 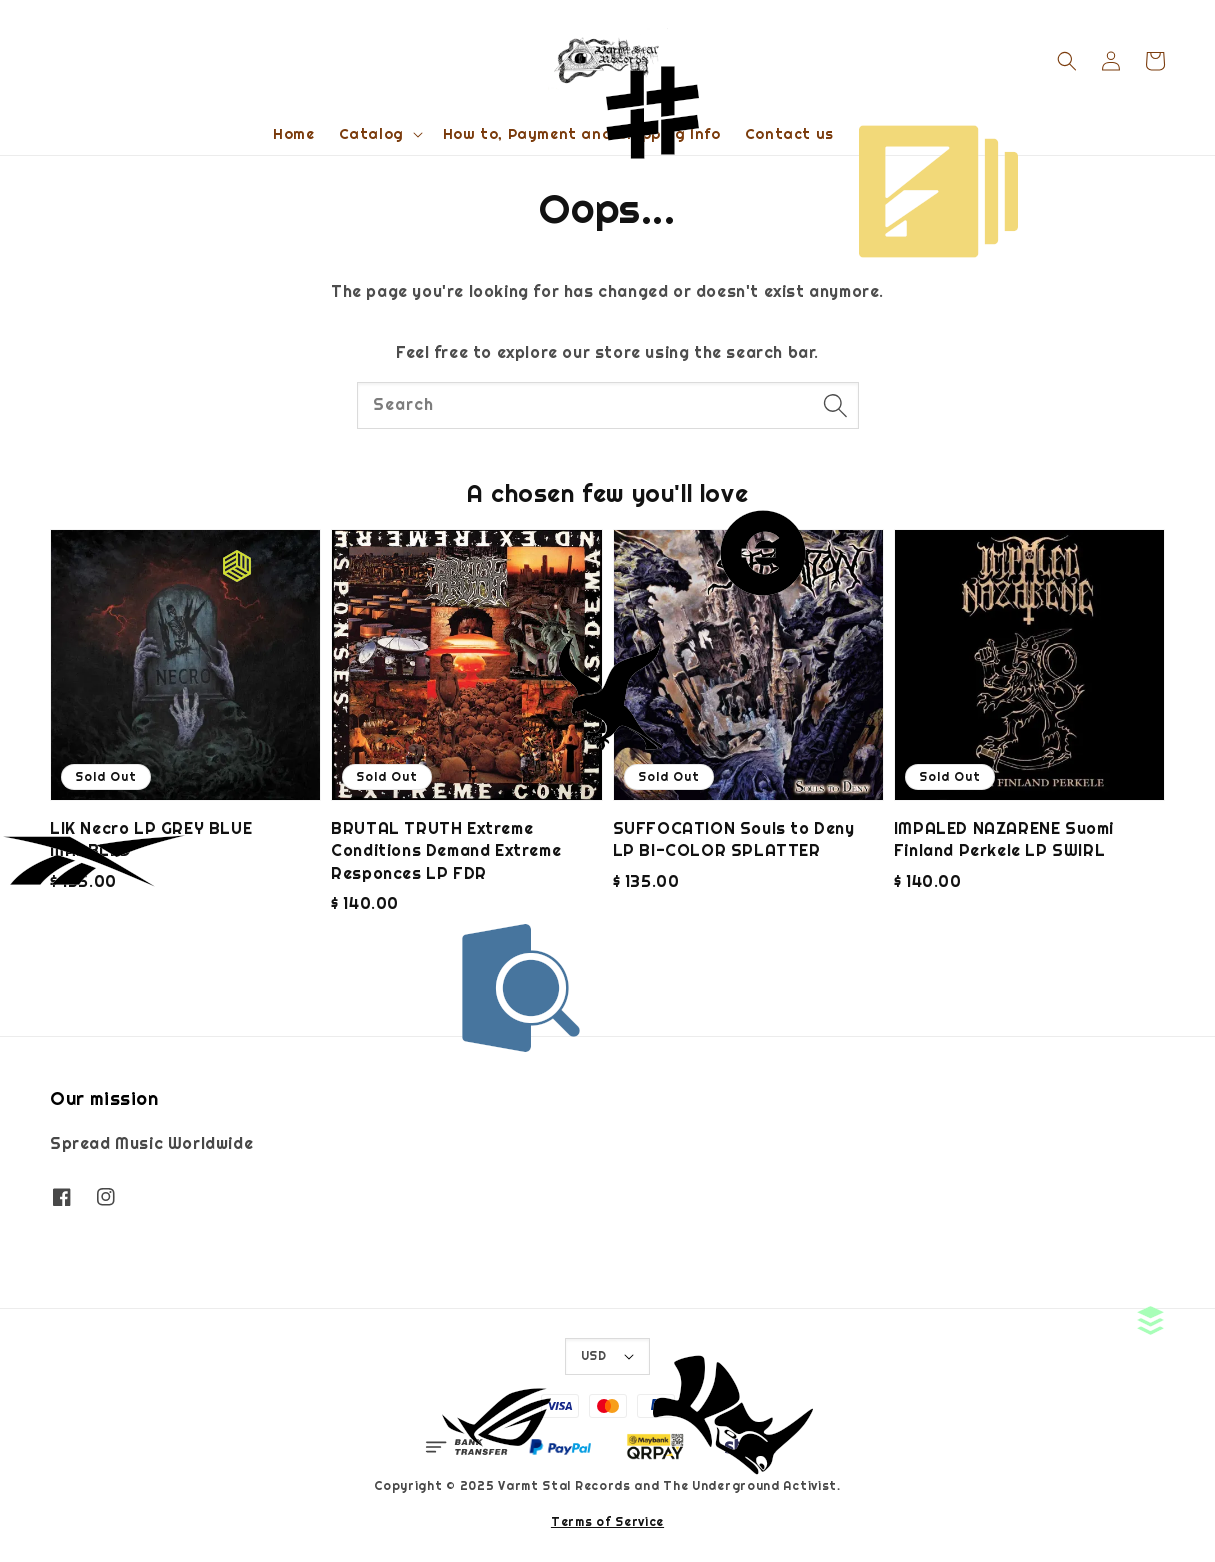 What do you see at coordinates (521, 988) in the screenshot?
I see `quick look logo - preview files without opening them` at bounding box center [521, 988].